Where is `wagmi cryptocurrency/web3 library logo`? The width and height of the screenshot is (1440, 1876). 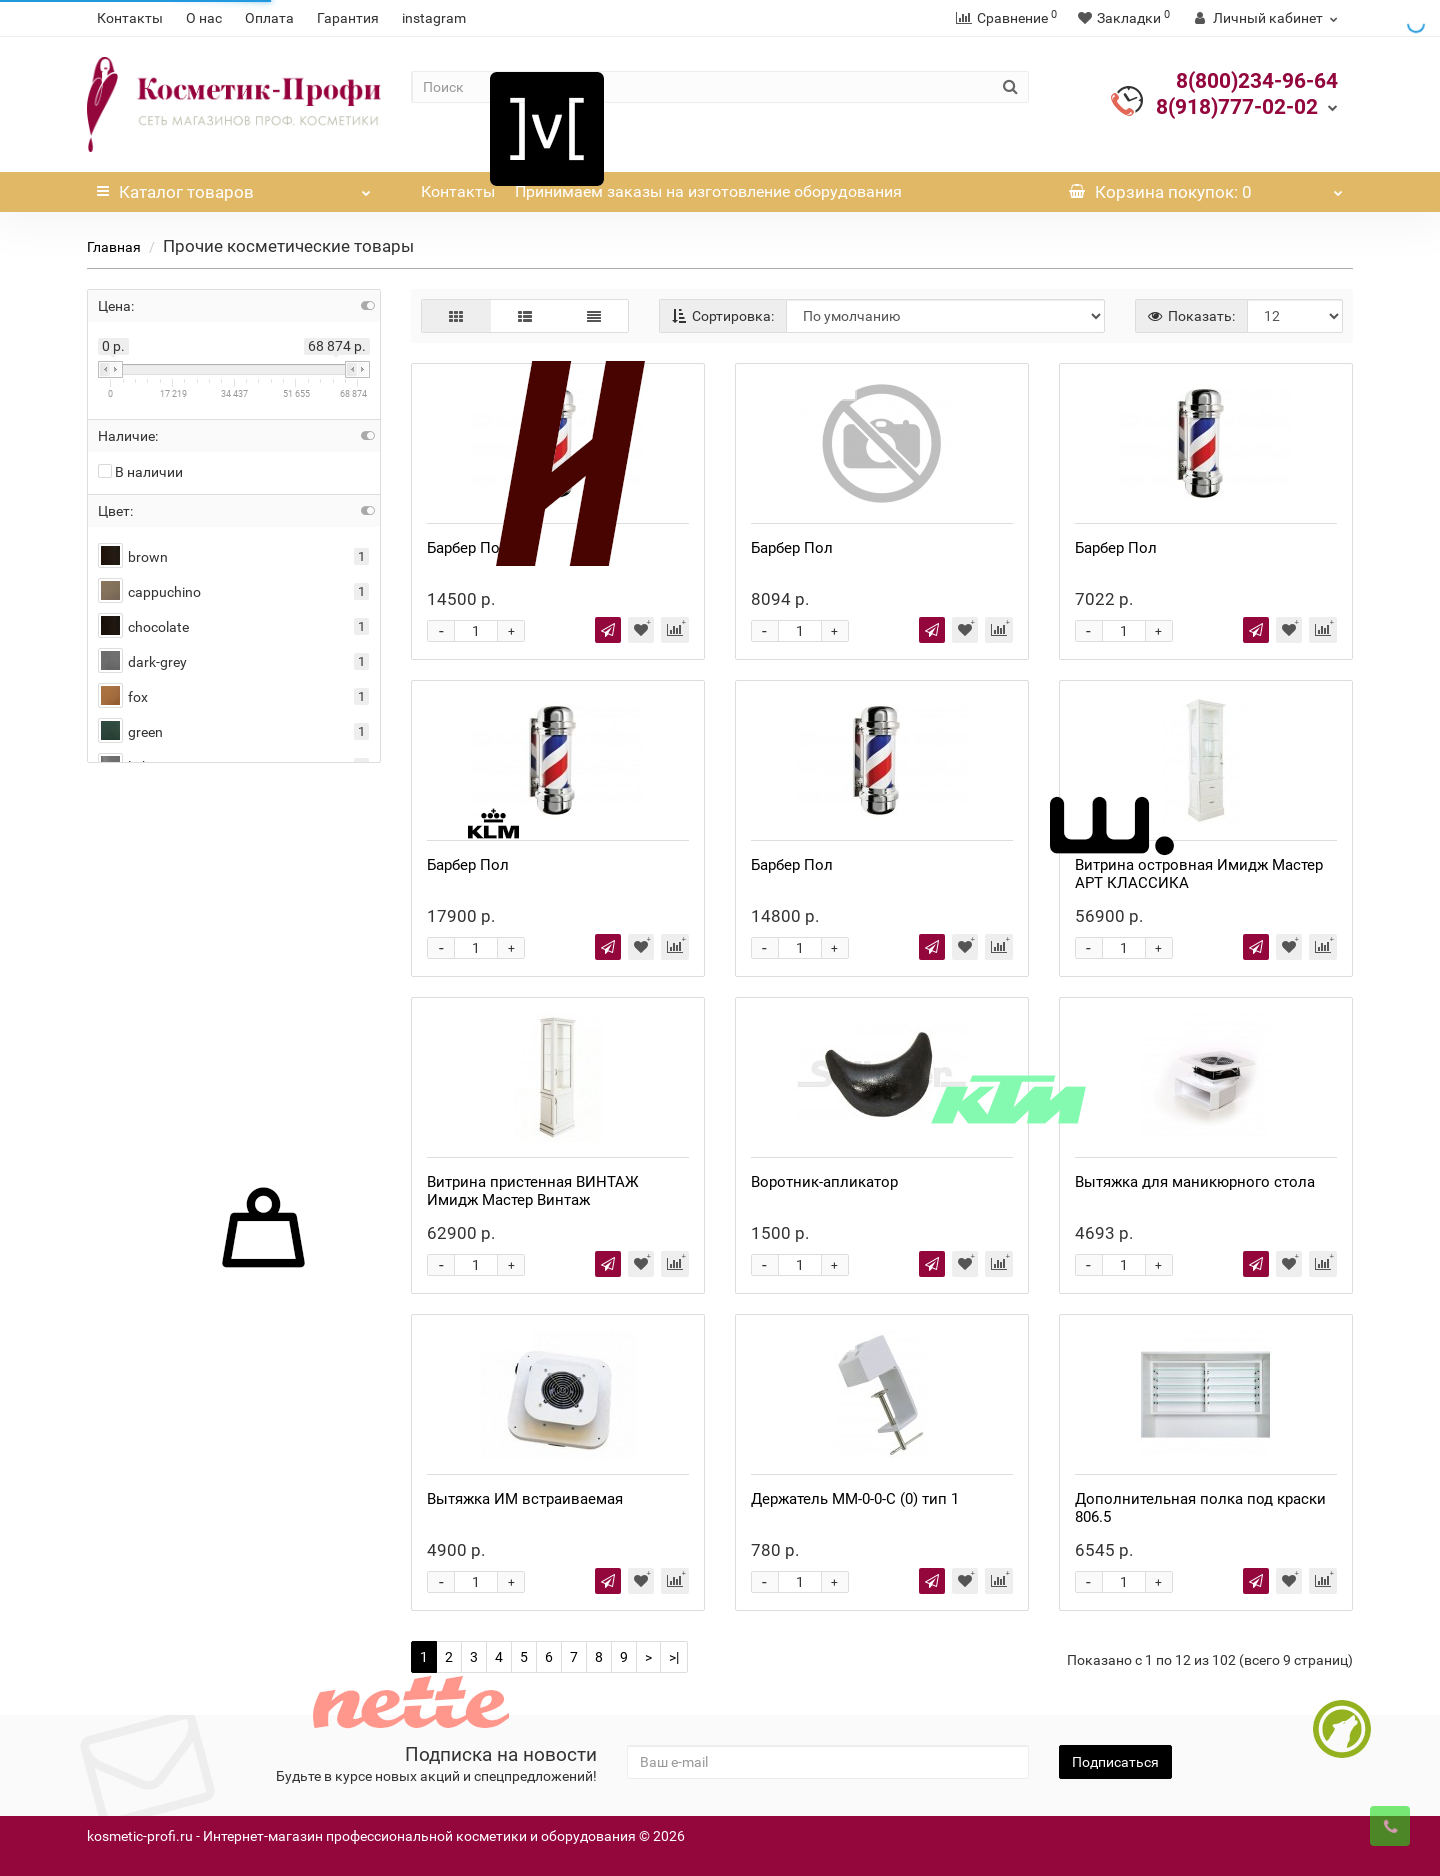
wagmi cryptocurrency/web3 library logo is located at coordinates (1112, 826).